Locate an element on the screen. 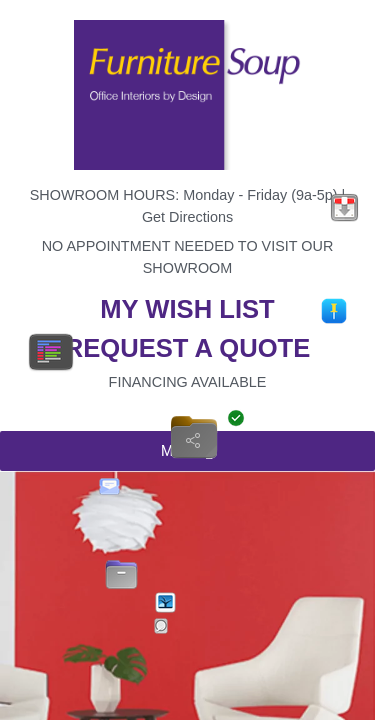 The height and width of the screenshot is (720, 375). open software development tools is located at coordinates (51, 352).